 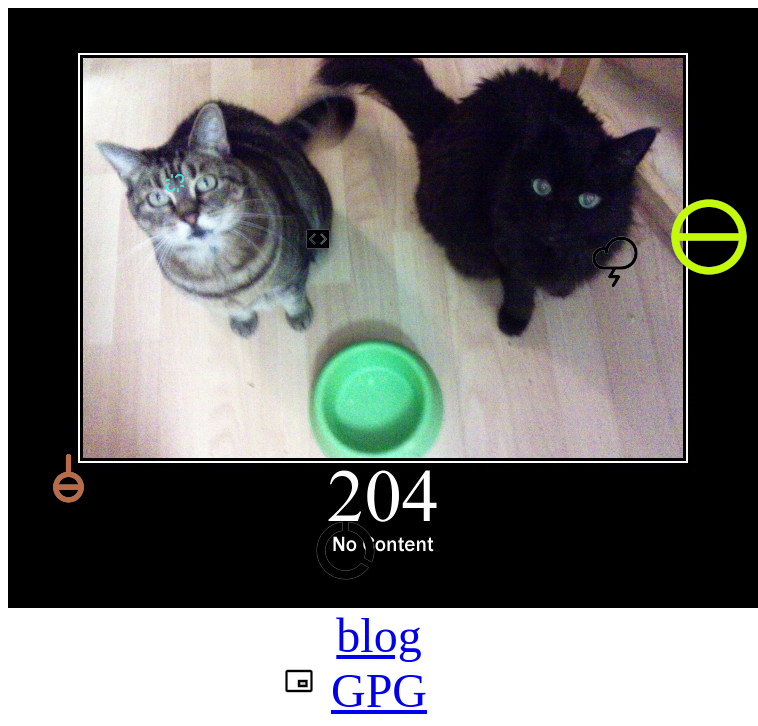 I want to click on enable picture-in-picture mode, so click(x=299, y=681).